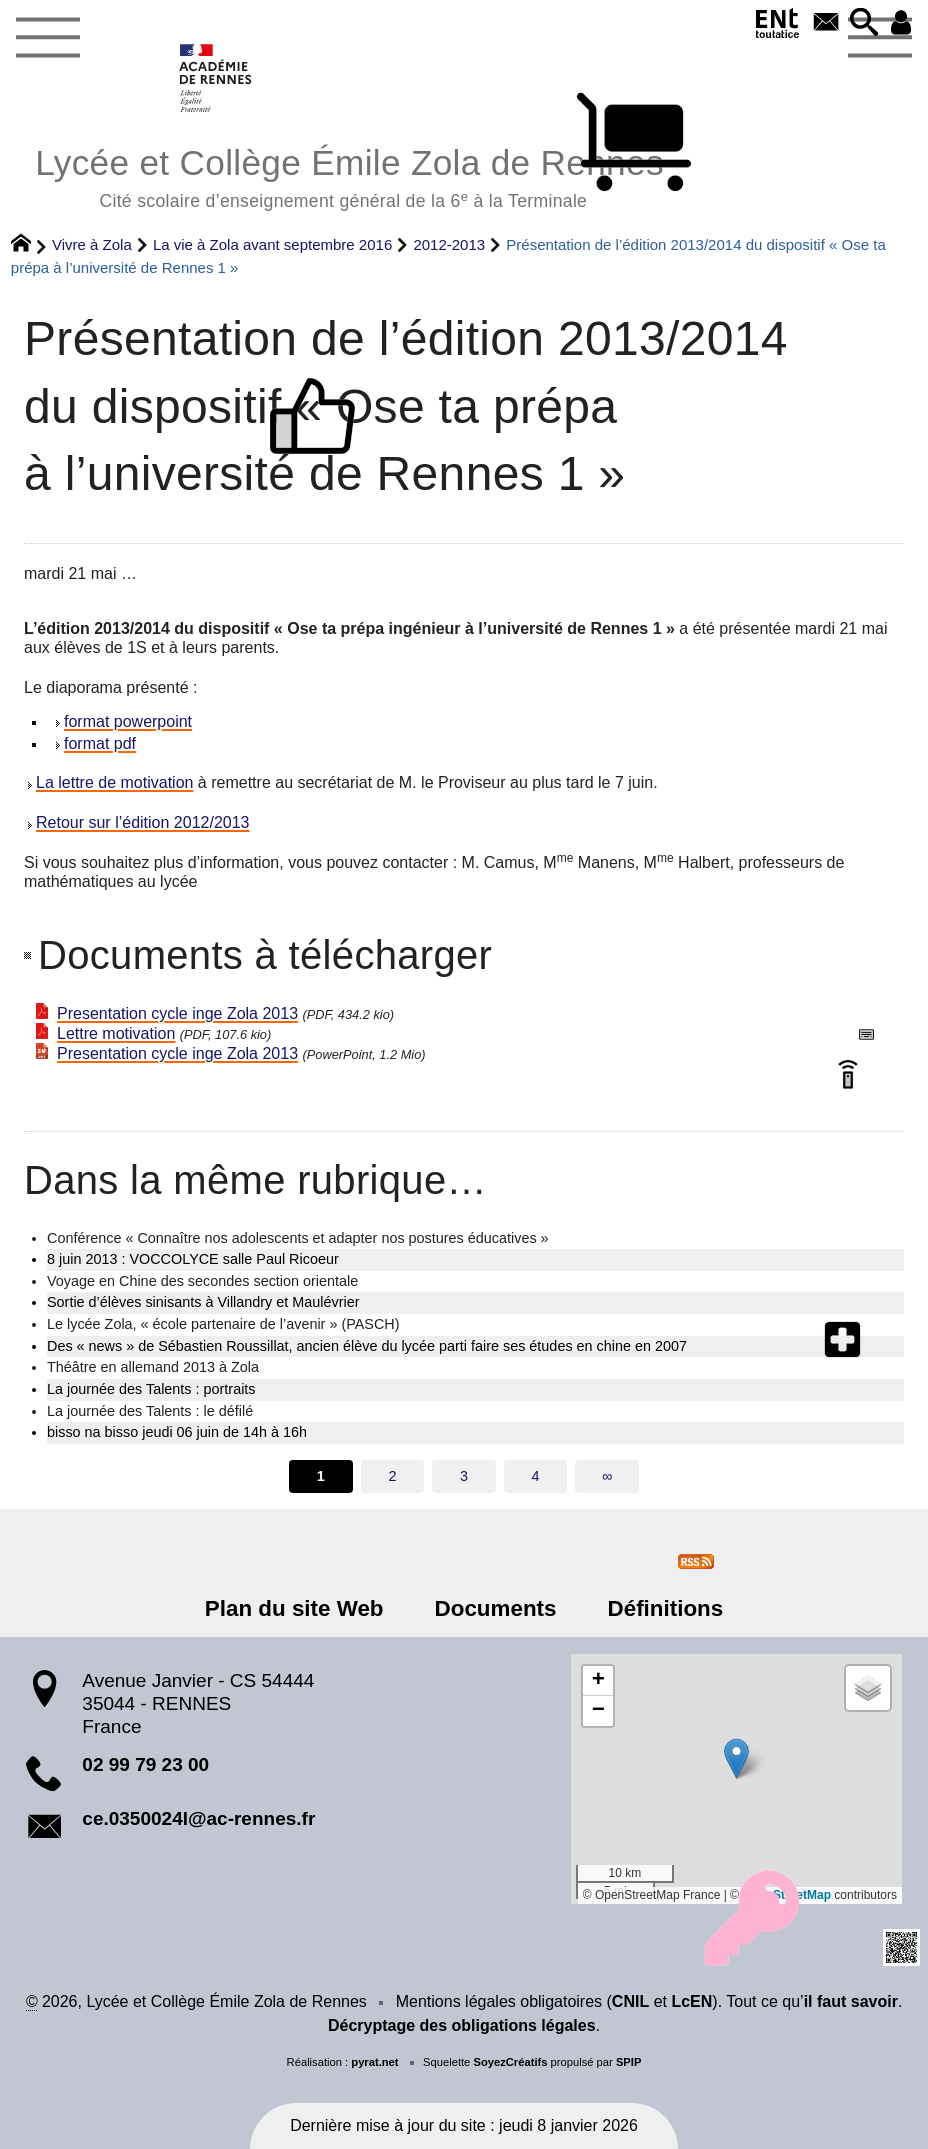  I want to click on view your shopping cart, so click(632, 136).